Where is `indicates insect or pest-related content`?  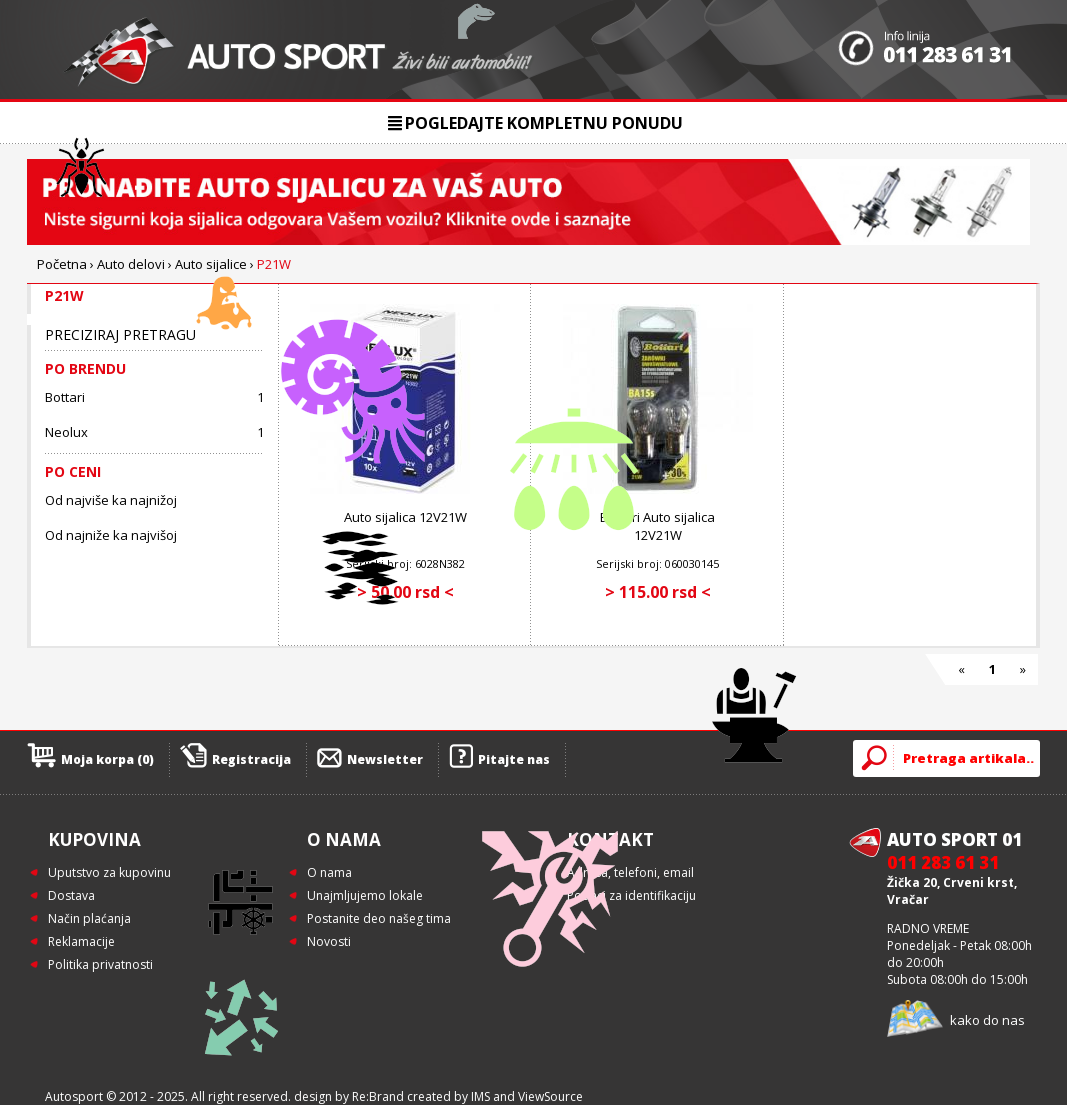 indicates insect or pest-related content is located at coordinates (81, 167).